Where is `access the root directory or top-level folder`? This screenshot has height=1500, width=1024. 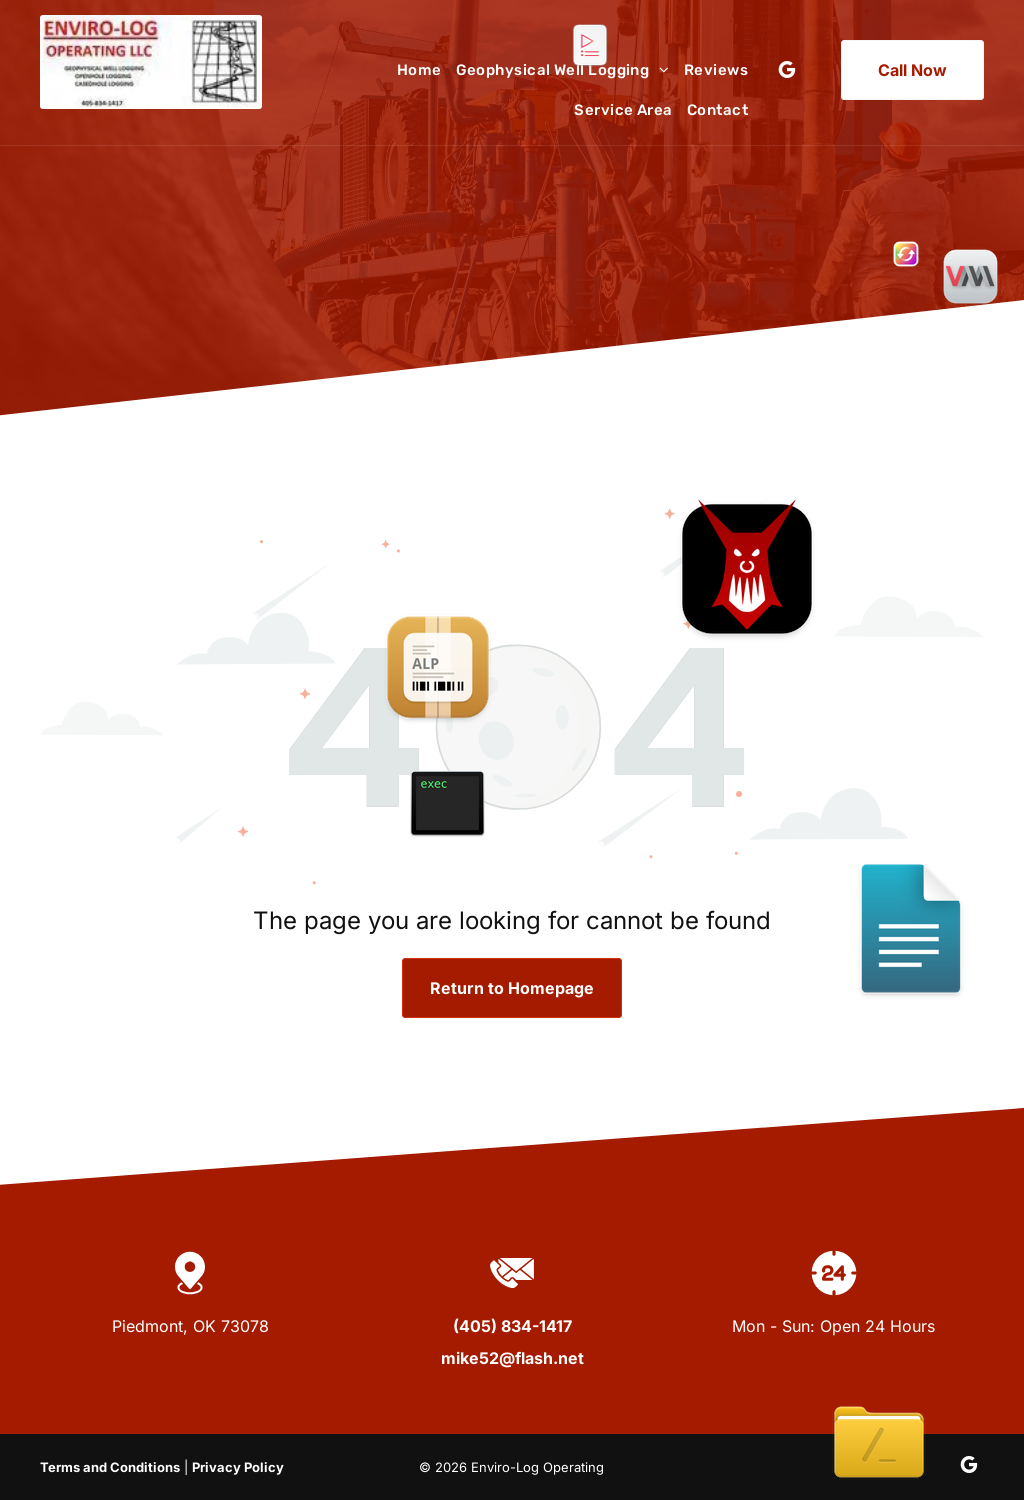
access the root directory or top-level folder is located at coordinates (879, 1442).